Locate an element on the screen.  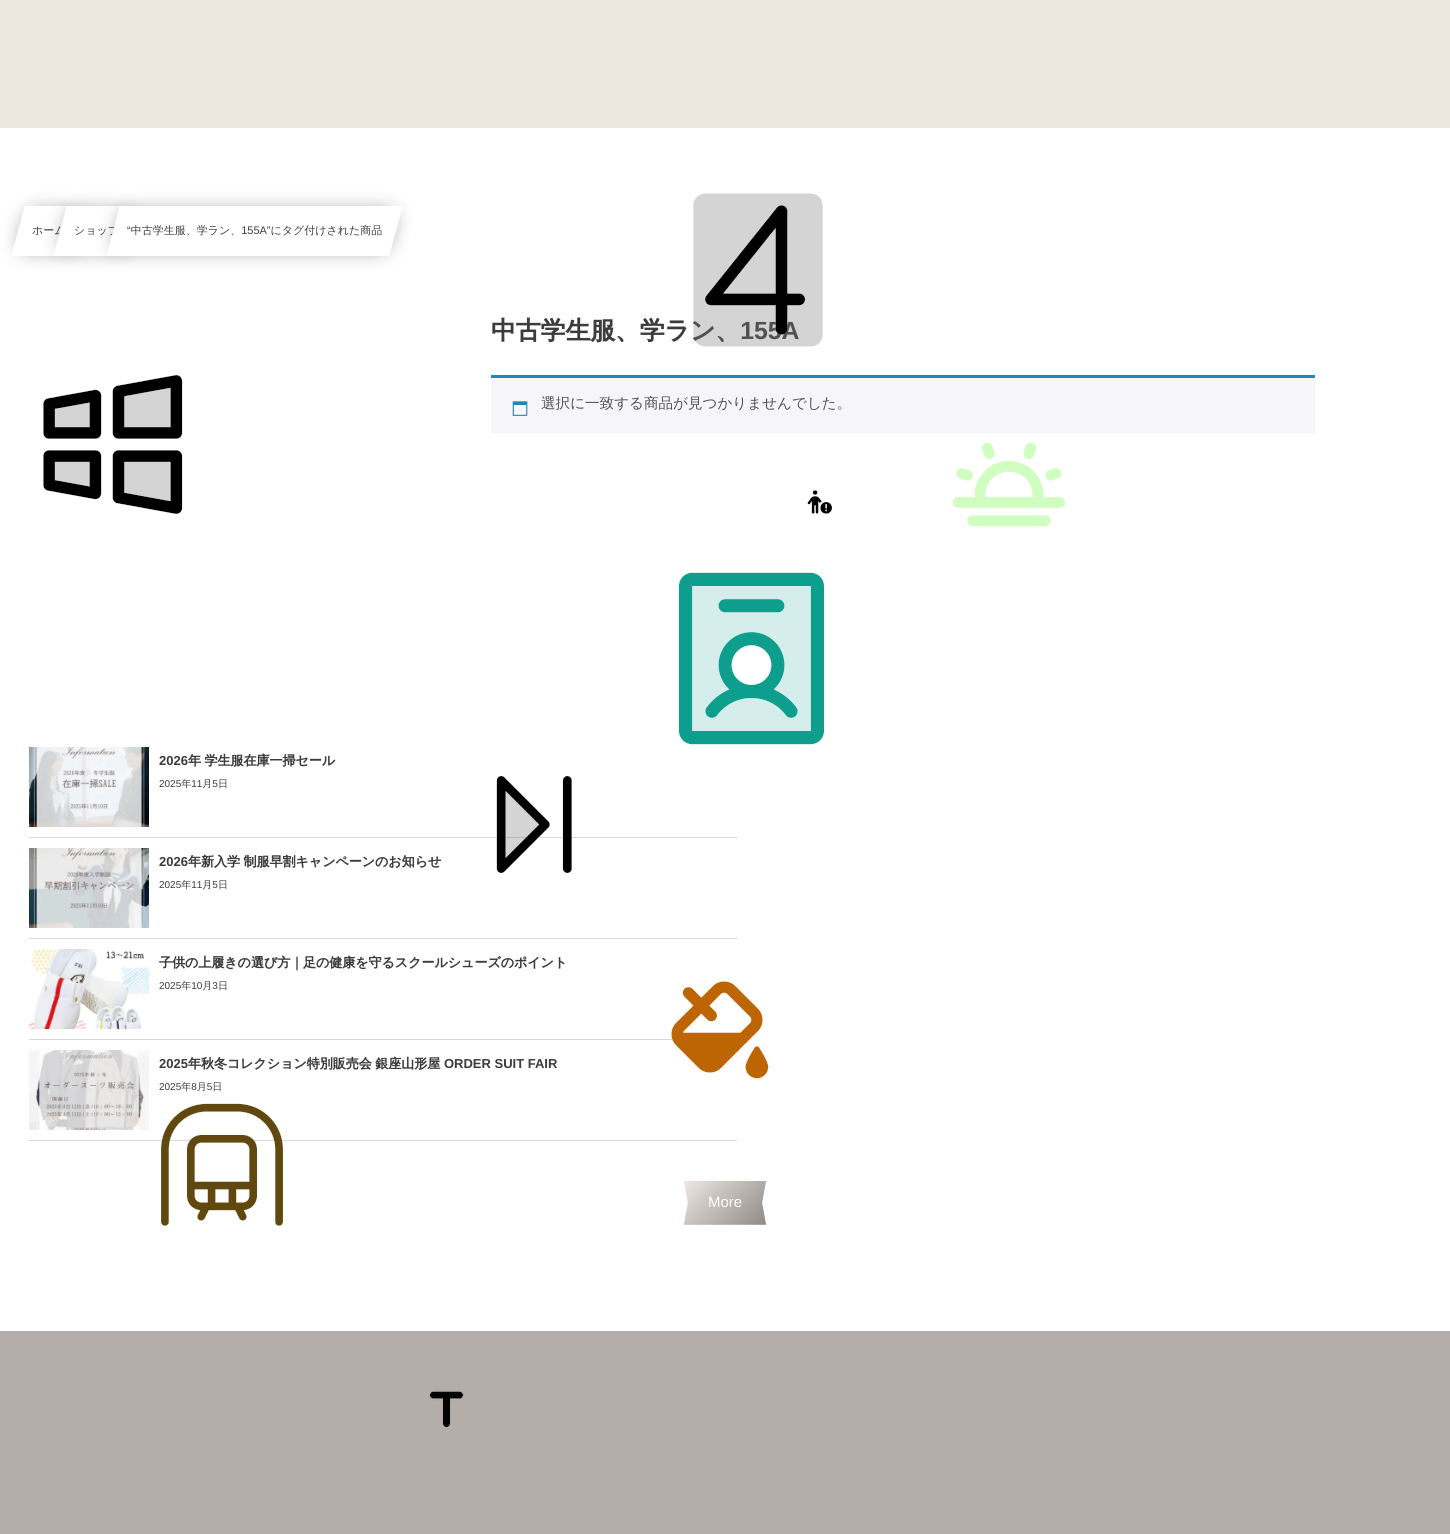
sunrise or sunset indicator is located at coordinates (1009, 488).